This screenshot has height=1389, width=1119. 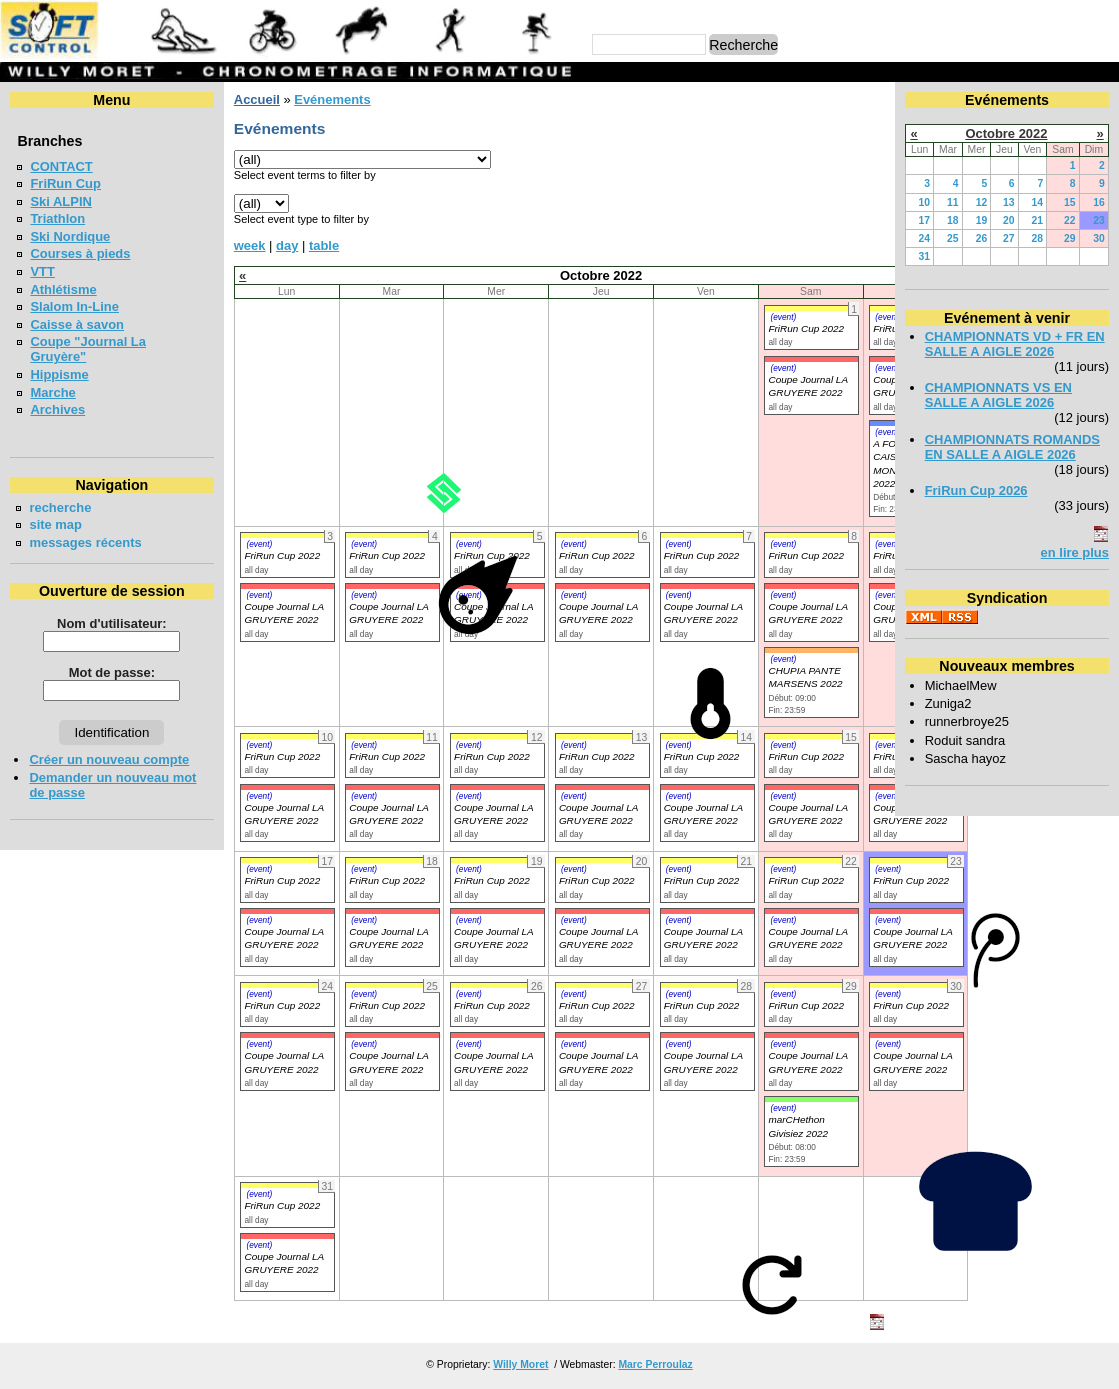 What do you see at coordinates (710, 703) in the screenshot?
I see `indicates low temperature reading` at bounding box center [710, 703].